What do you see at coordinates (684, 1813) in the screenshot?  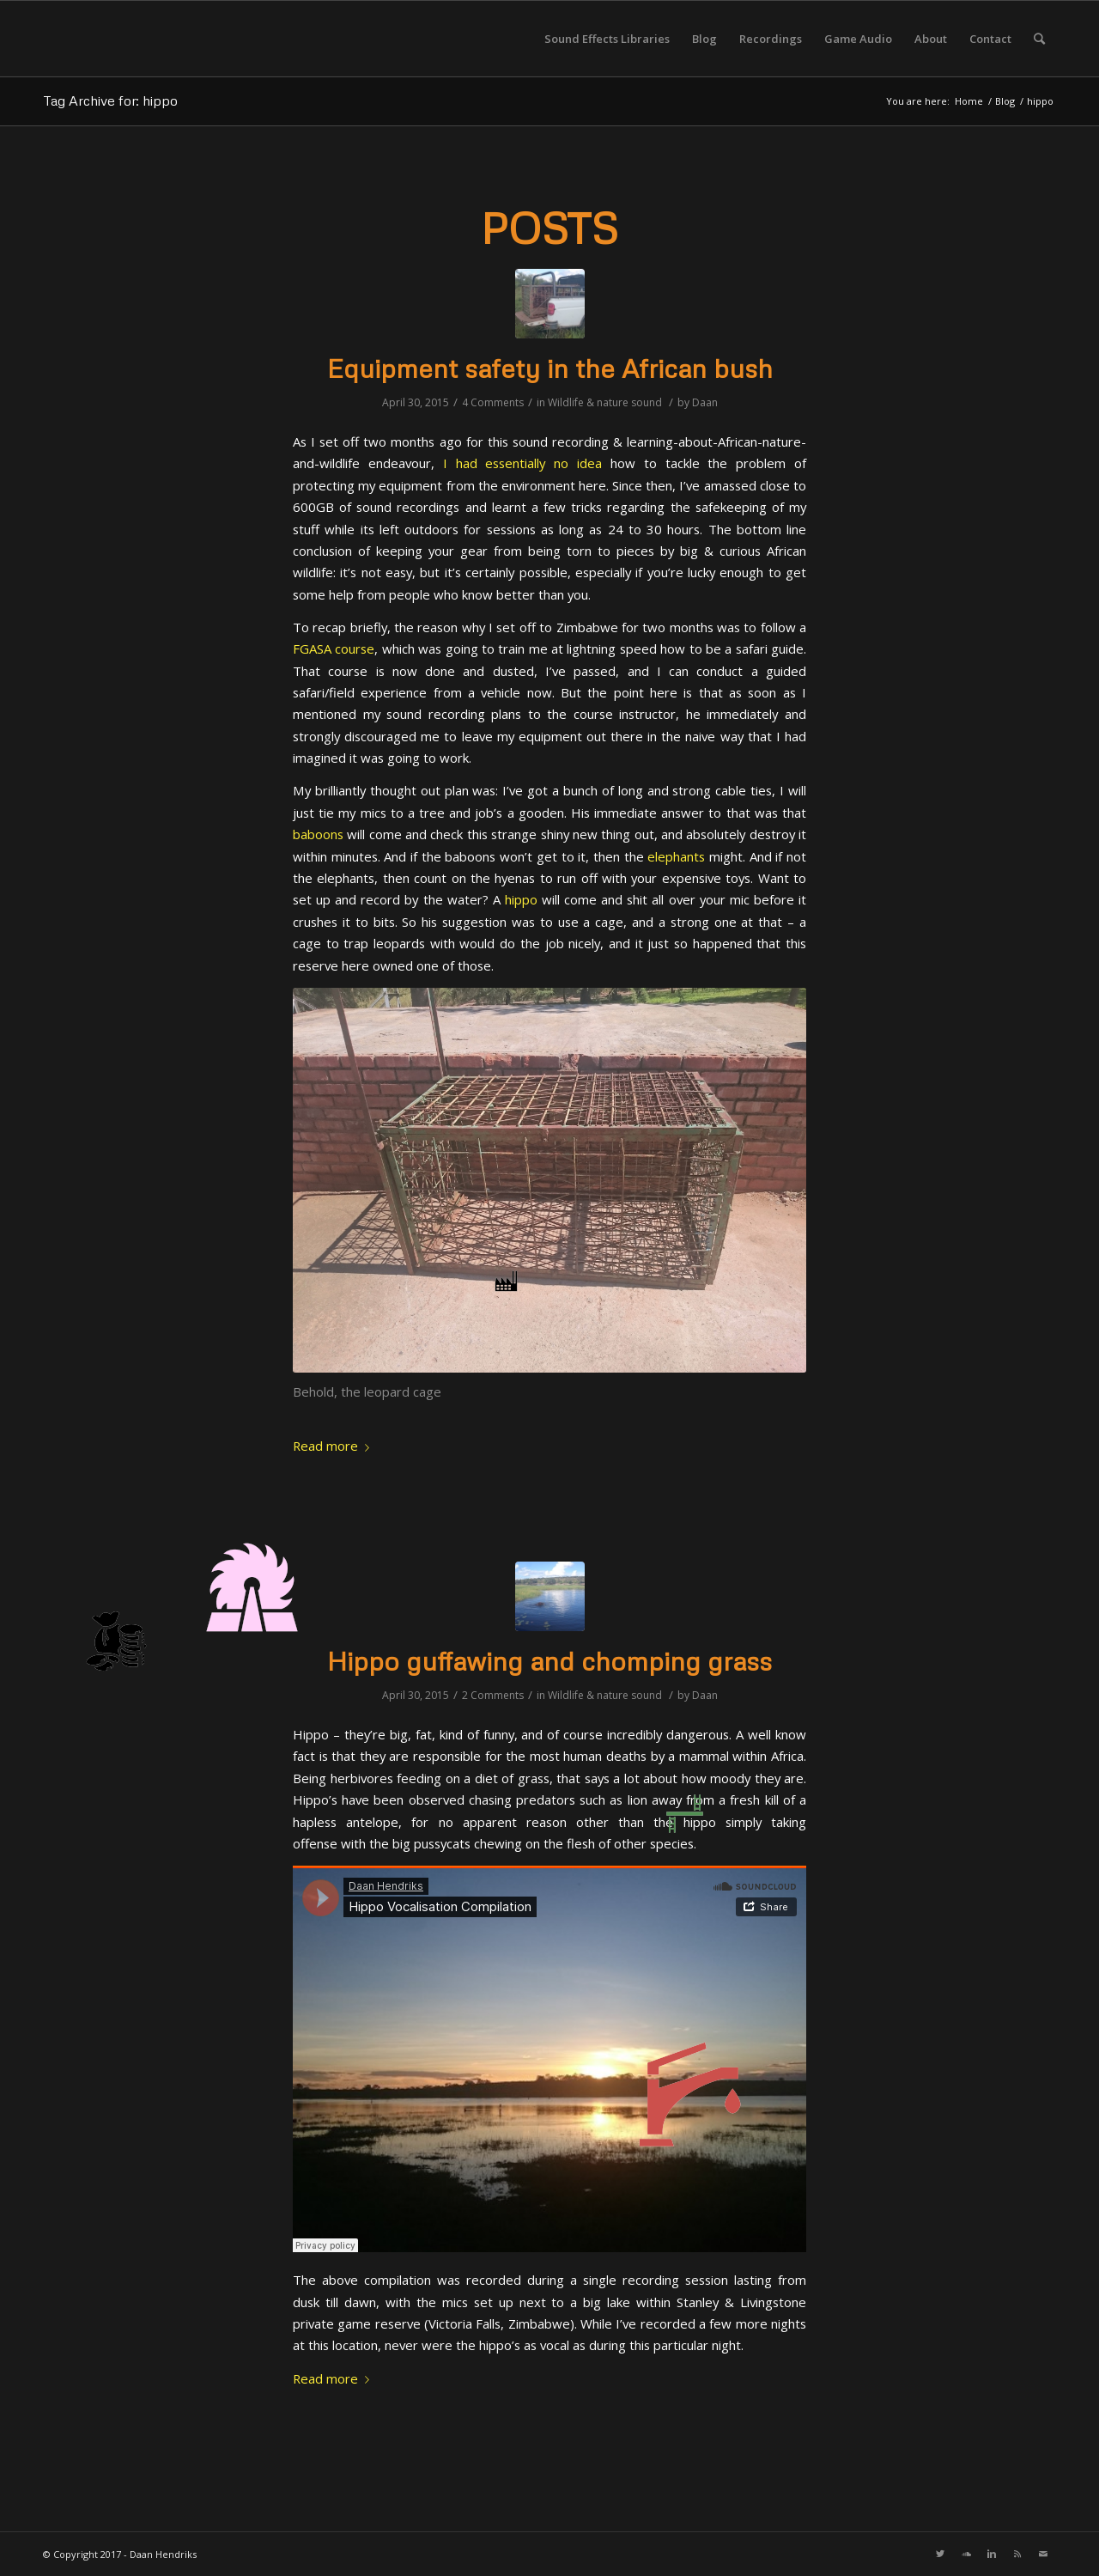 I see `access different levels or floors` at bounding box center [684, 1813].